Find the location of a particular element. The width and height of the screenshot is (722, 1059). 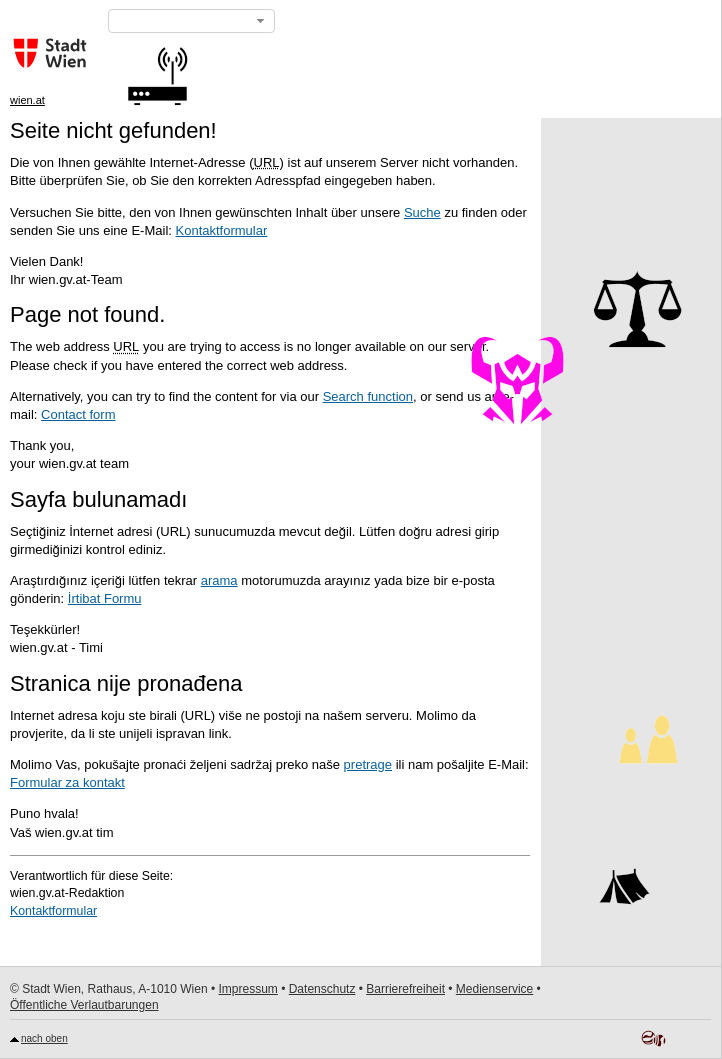

access legal or terms of service information is located at coordinates (637, 307).